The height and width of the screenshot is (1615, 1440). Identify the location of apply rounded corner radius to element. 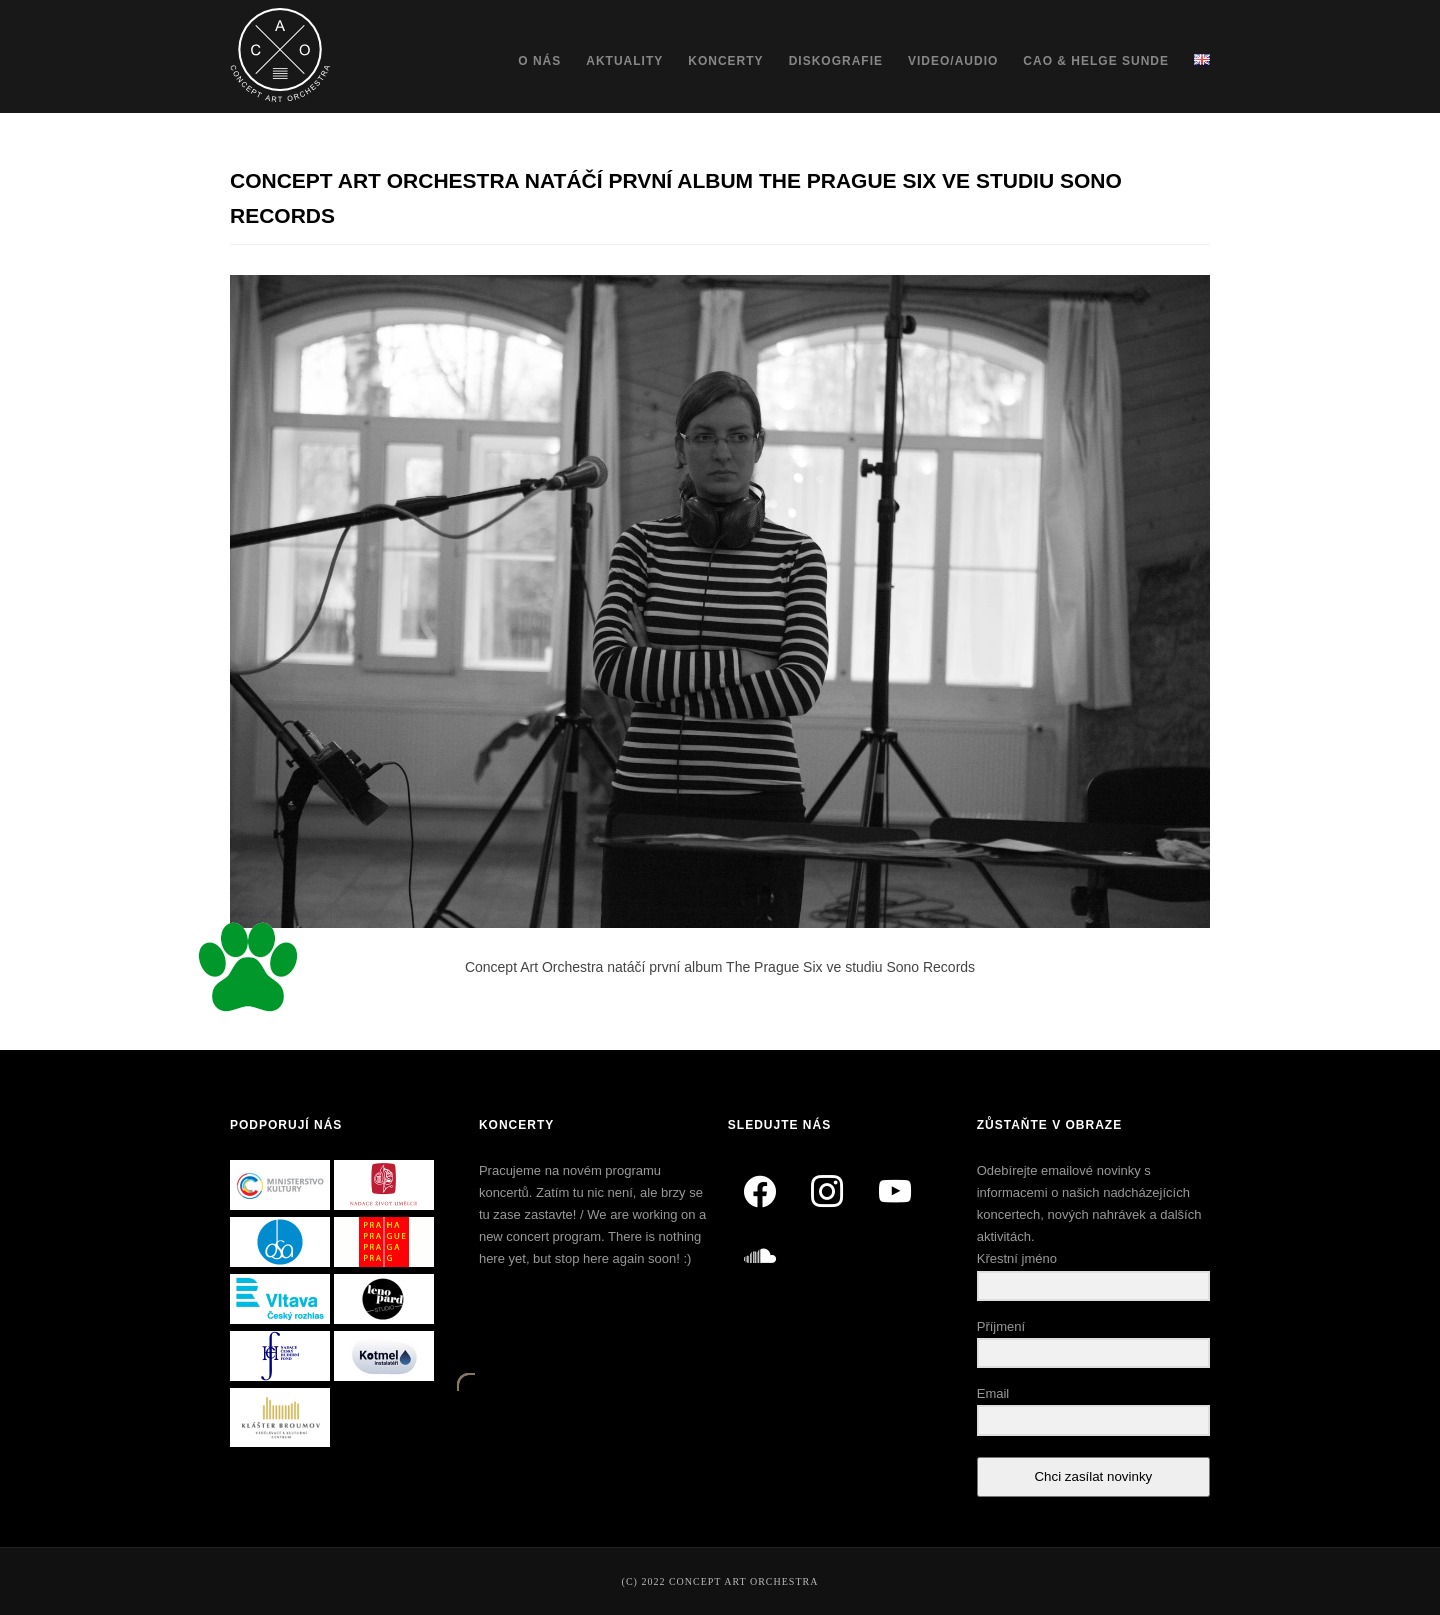
(466, 1382).